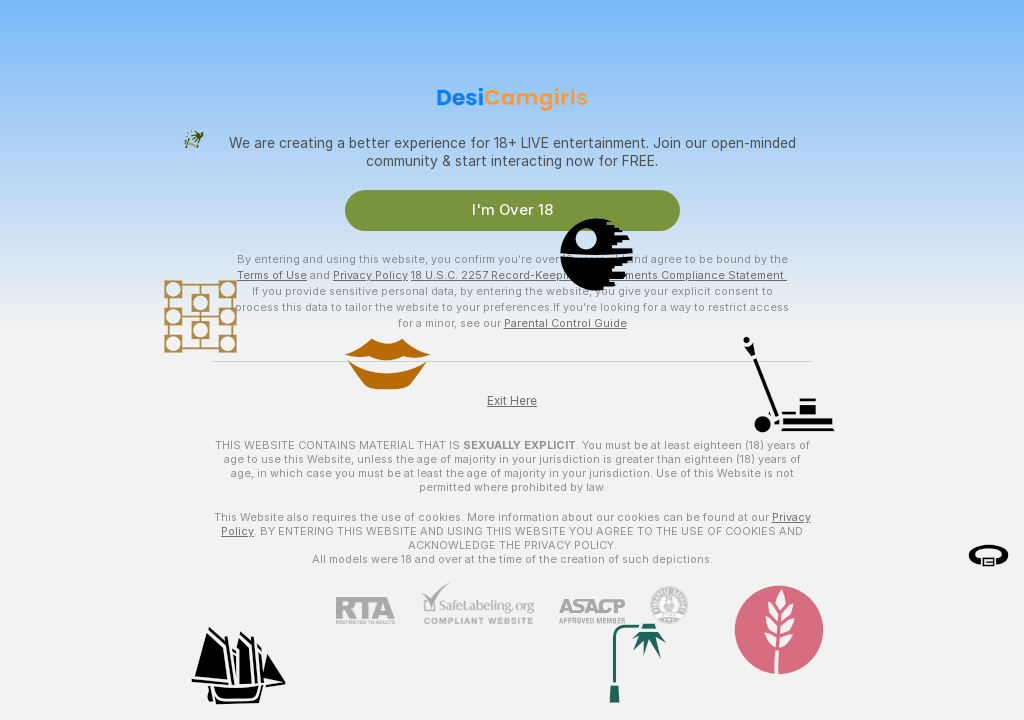 The height and width of the screenshot is (720, 1024). I want to click on toggle street lighting in a city simulation game, so click(642, 662).